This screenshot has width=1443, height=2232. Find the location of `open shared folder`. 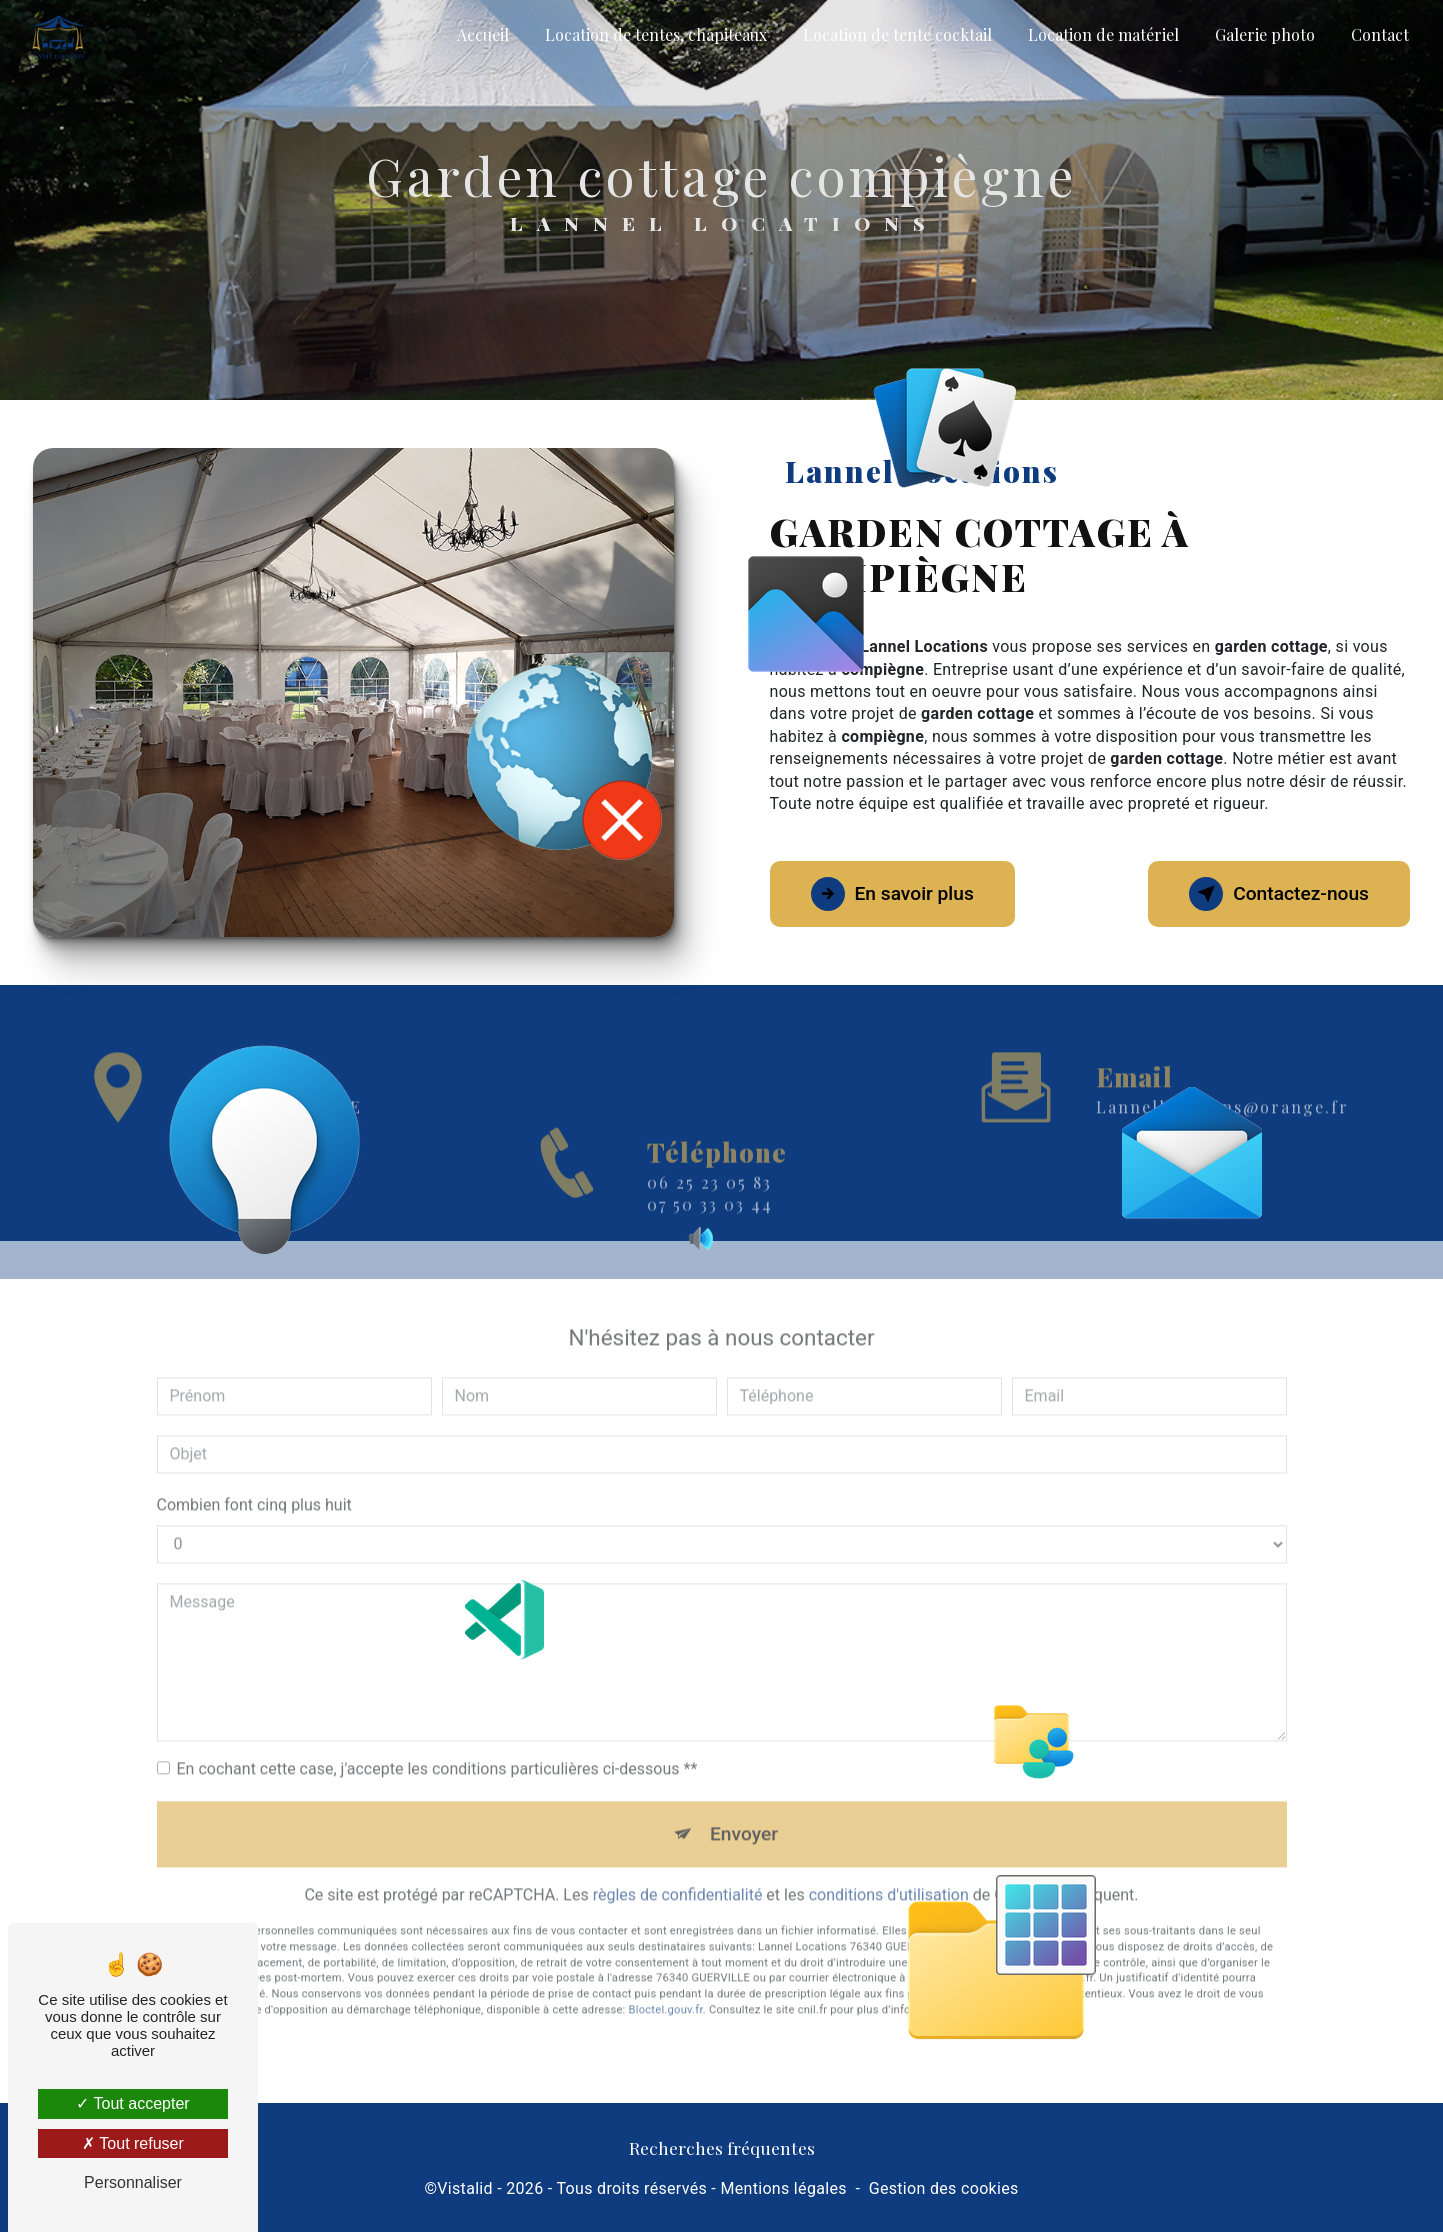

open shared folder is located at coordinates (1031, 1736).